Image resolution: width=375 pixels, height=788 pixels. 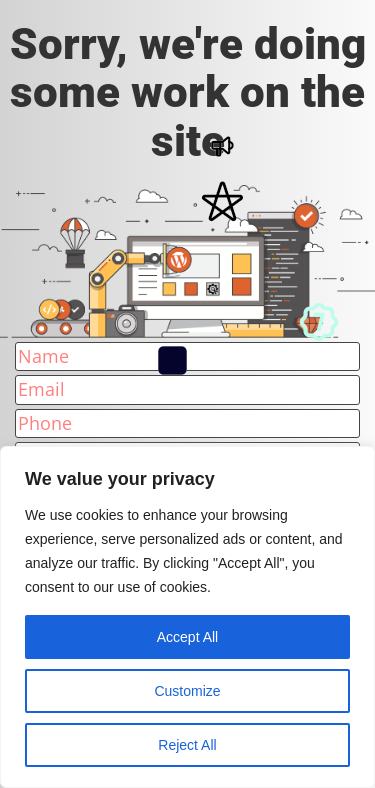 I want to click on select or apply a pentagram symbol, so click(x=222, y=203).